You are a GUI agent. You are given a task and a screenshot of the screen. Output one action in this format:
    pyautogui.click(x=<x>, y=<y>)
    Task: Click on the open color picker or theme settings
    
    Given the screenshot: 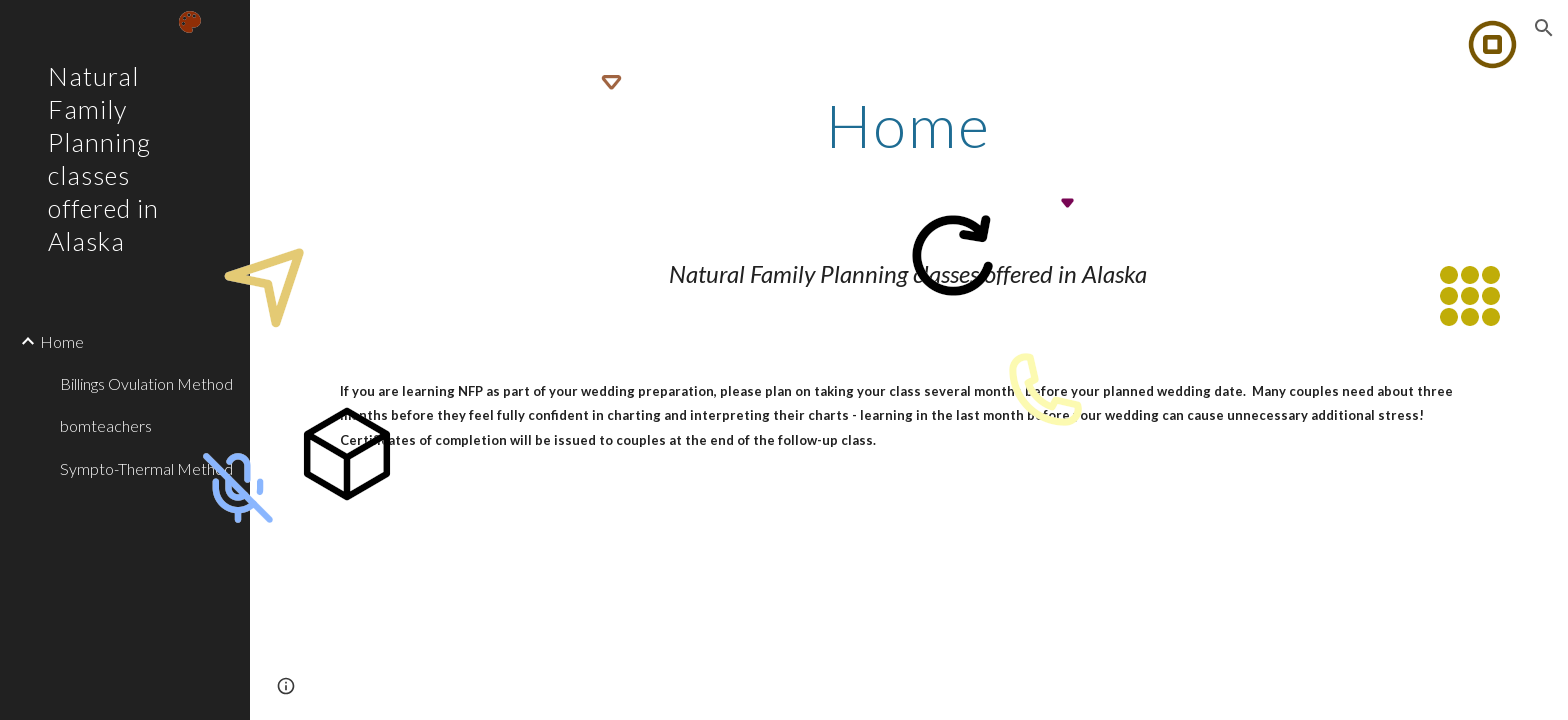 What is the action you would take?
    pyautogui.click(x=190, y=22)
    